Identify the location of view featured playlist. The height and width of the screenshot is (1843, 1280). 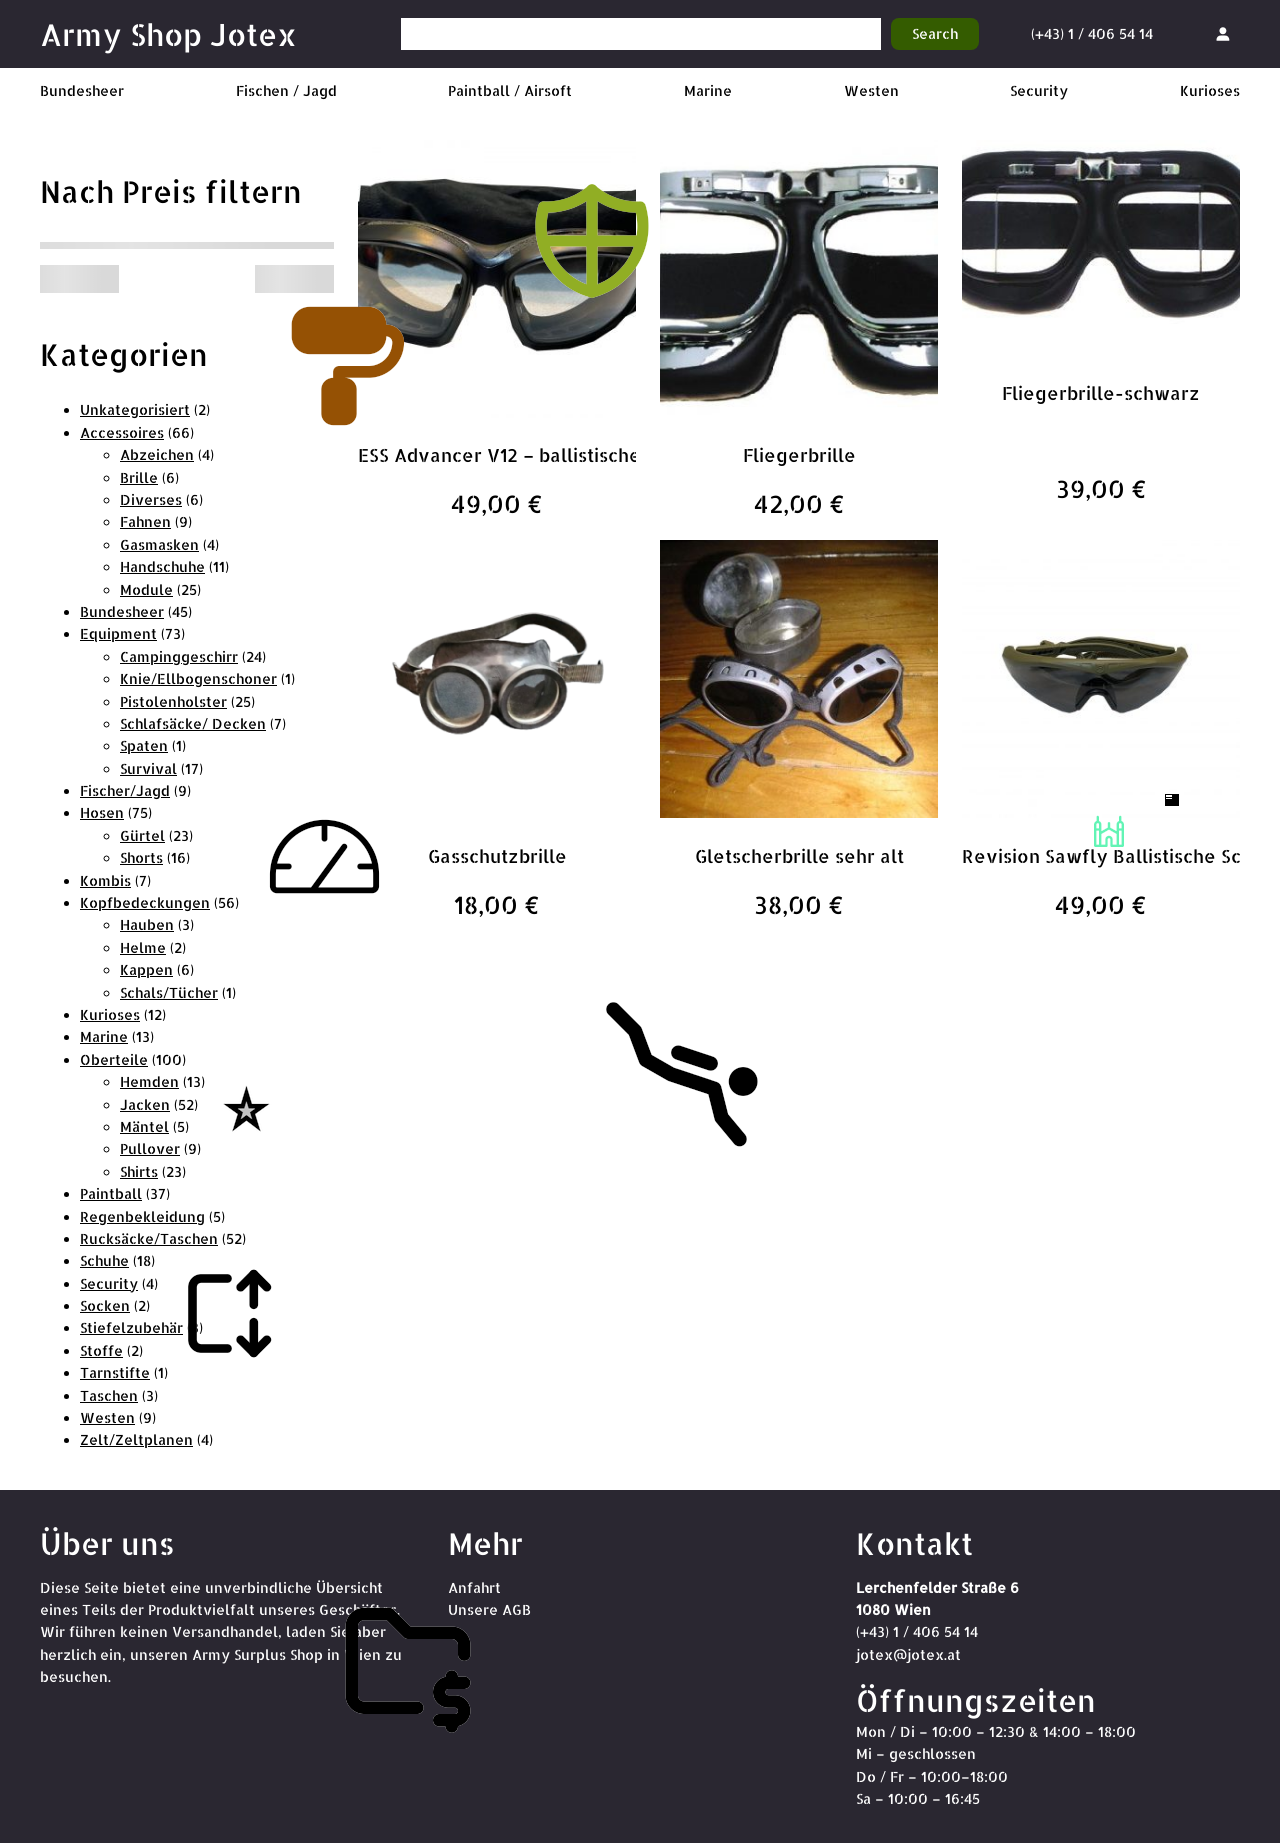
(1172, 800).